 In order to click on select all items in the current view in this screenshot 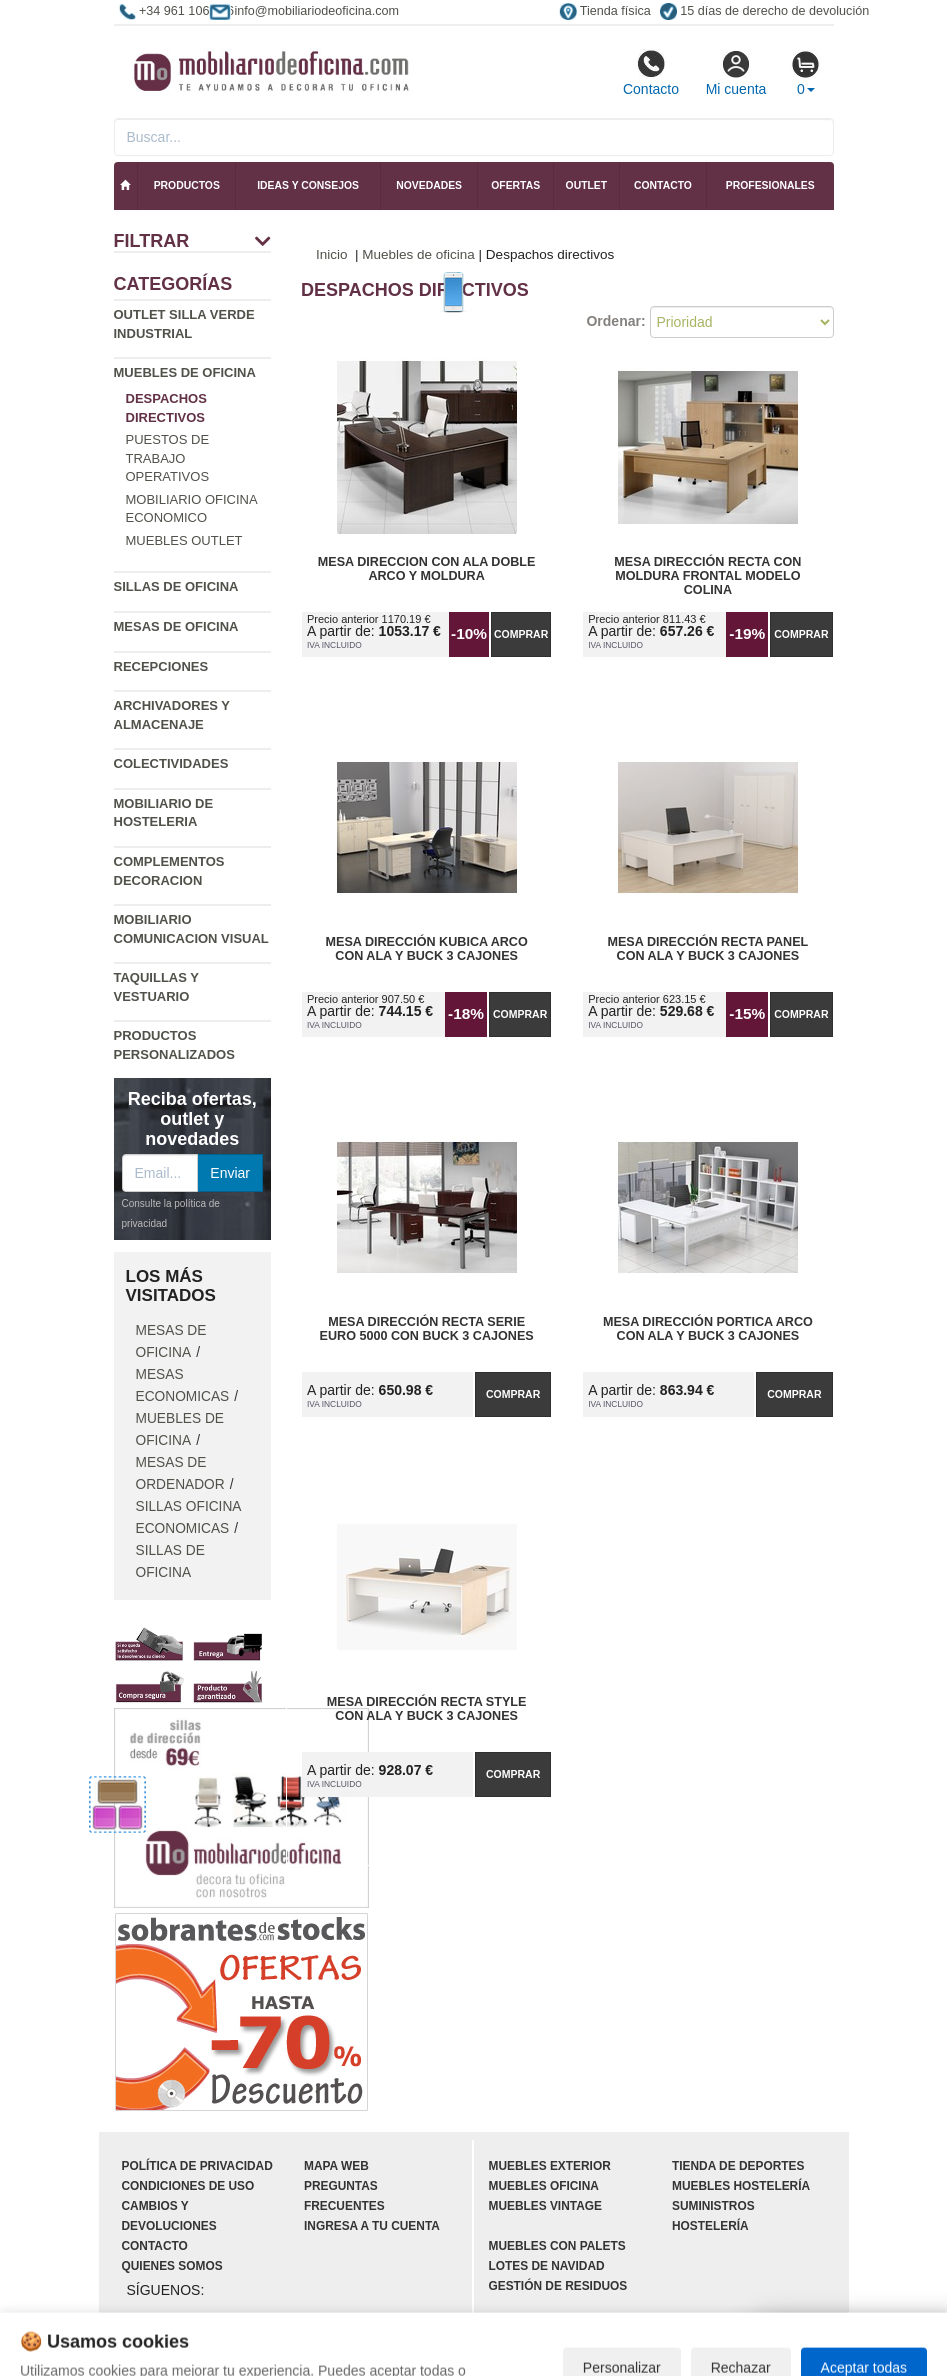, I will do `click(117, 1804)`.